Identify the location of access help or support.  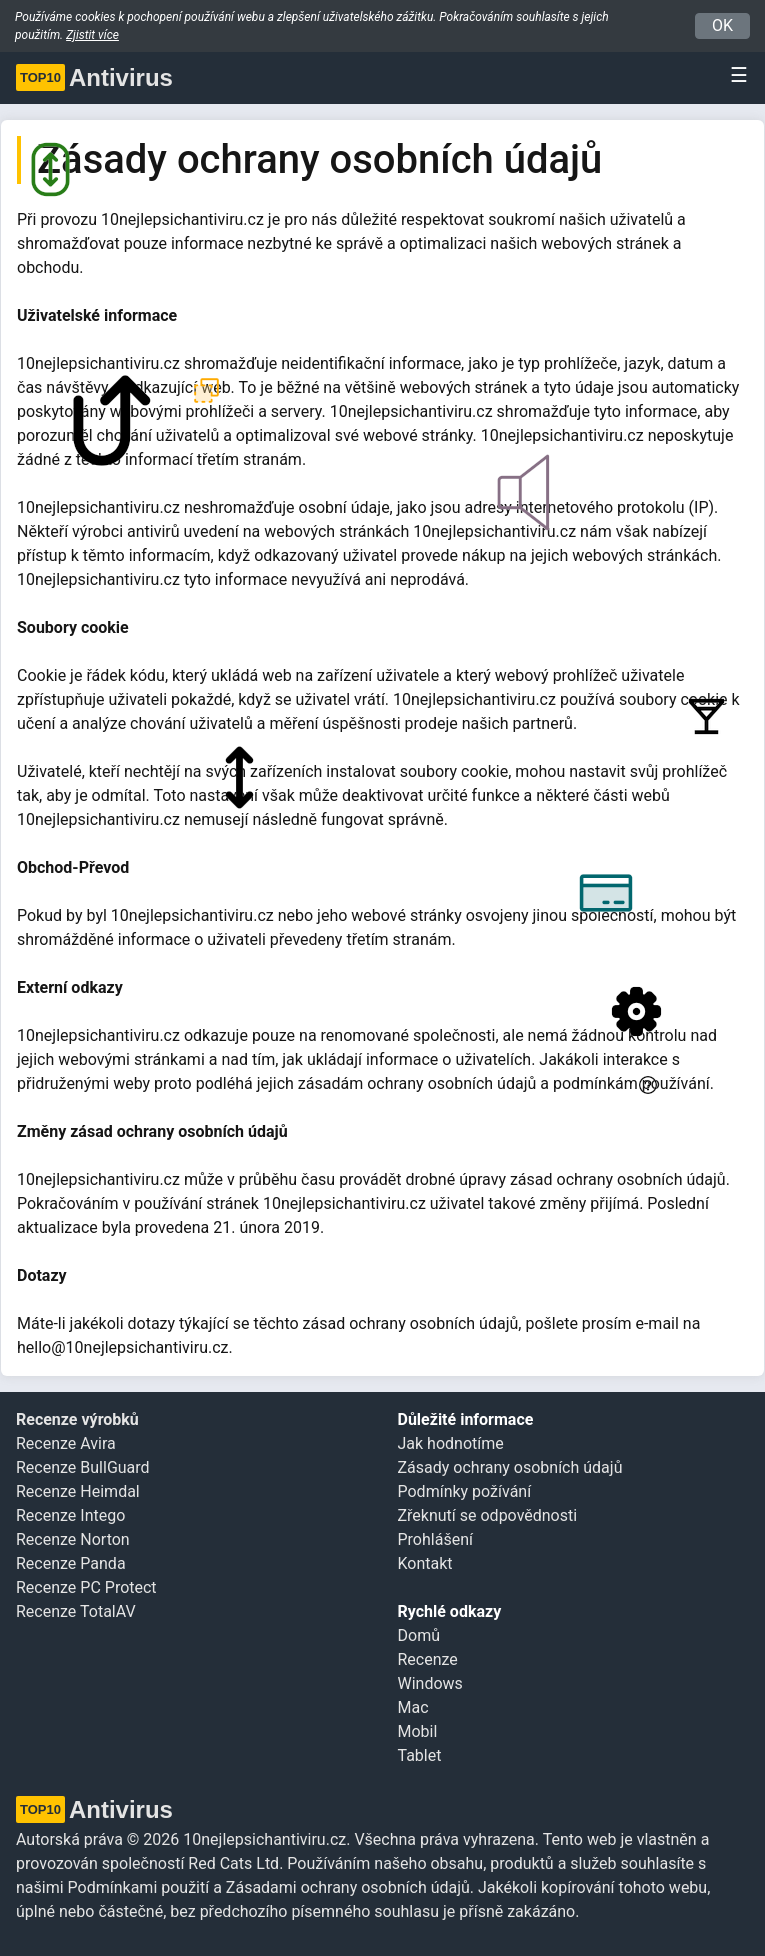
(648, 1085).